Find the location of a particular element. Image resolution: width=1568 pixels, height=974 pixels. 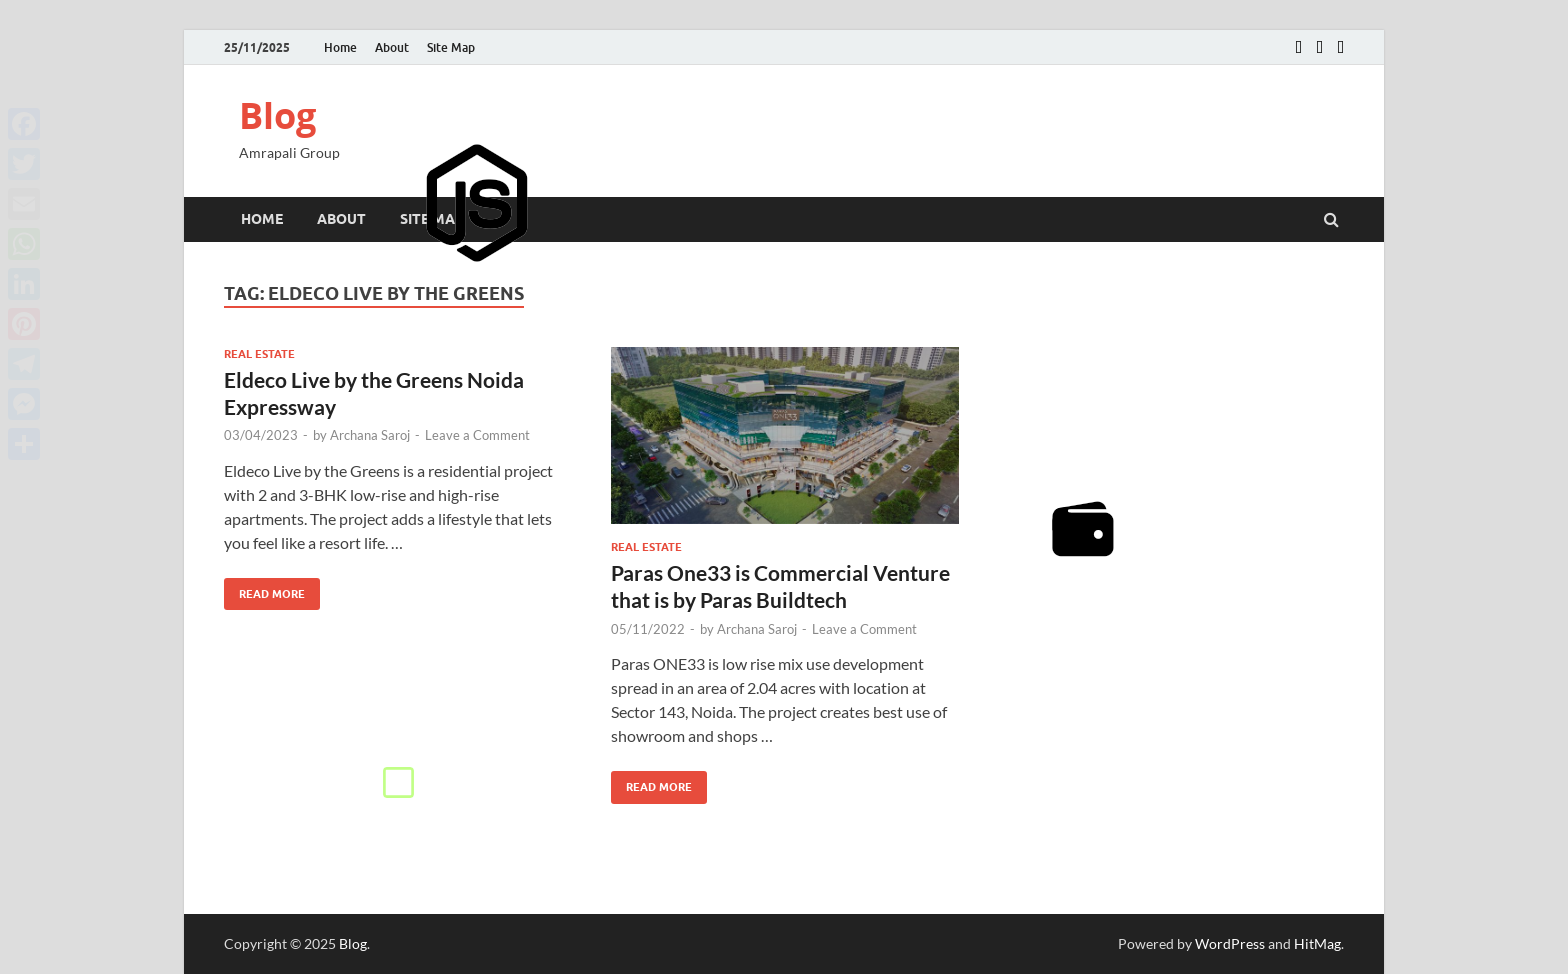

stop media playback is located at coordinates (398, 782).